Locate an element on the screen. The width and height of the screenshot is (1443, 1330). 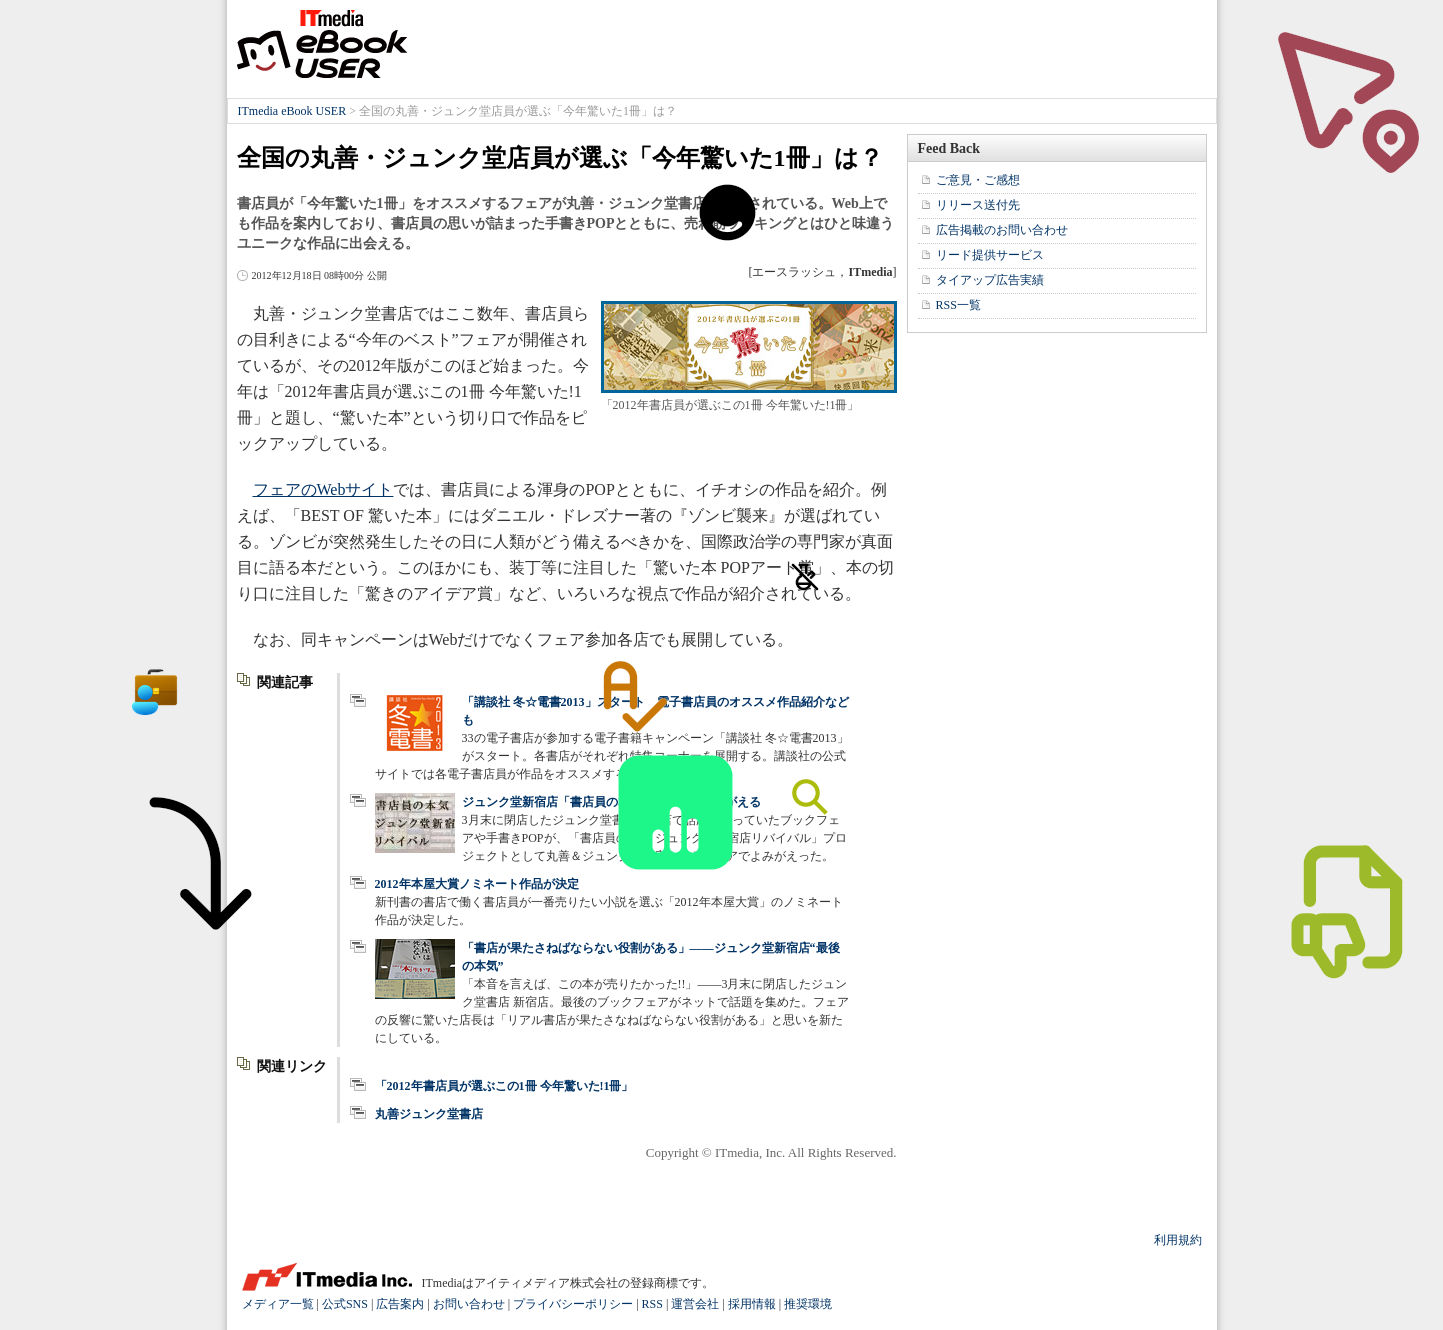
align content to bottom center of container is located at coordinates (675, 812).